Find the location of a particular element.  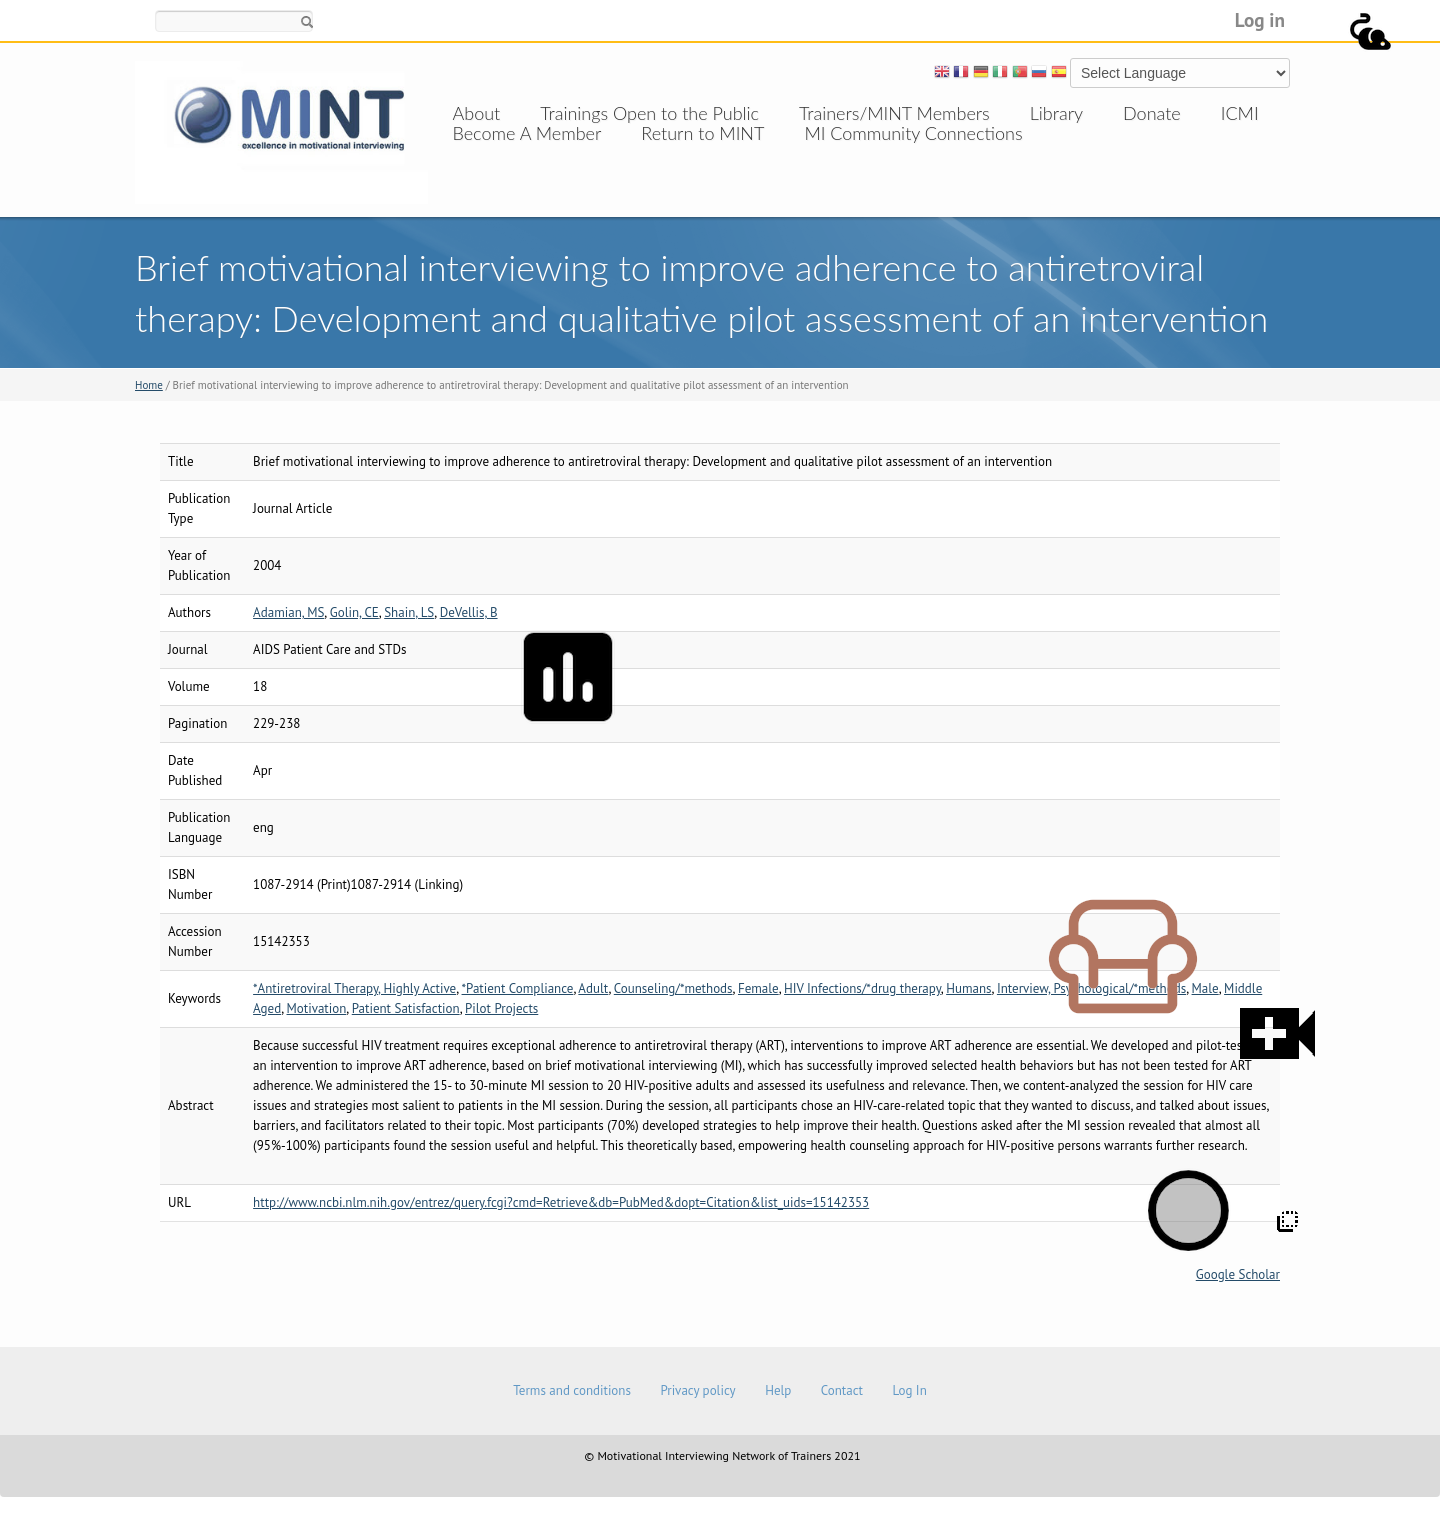

view poll results is located at coordinates (568, 677).